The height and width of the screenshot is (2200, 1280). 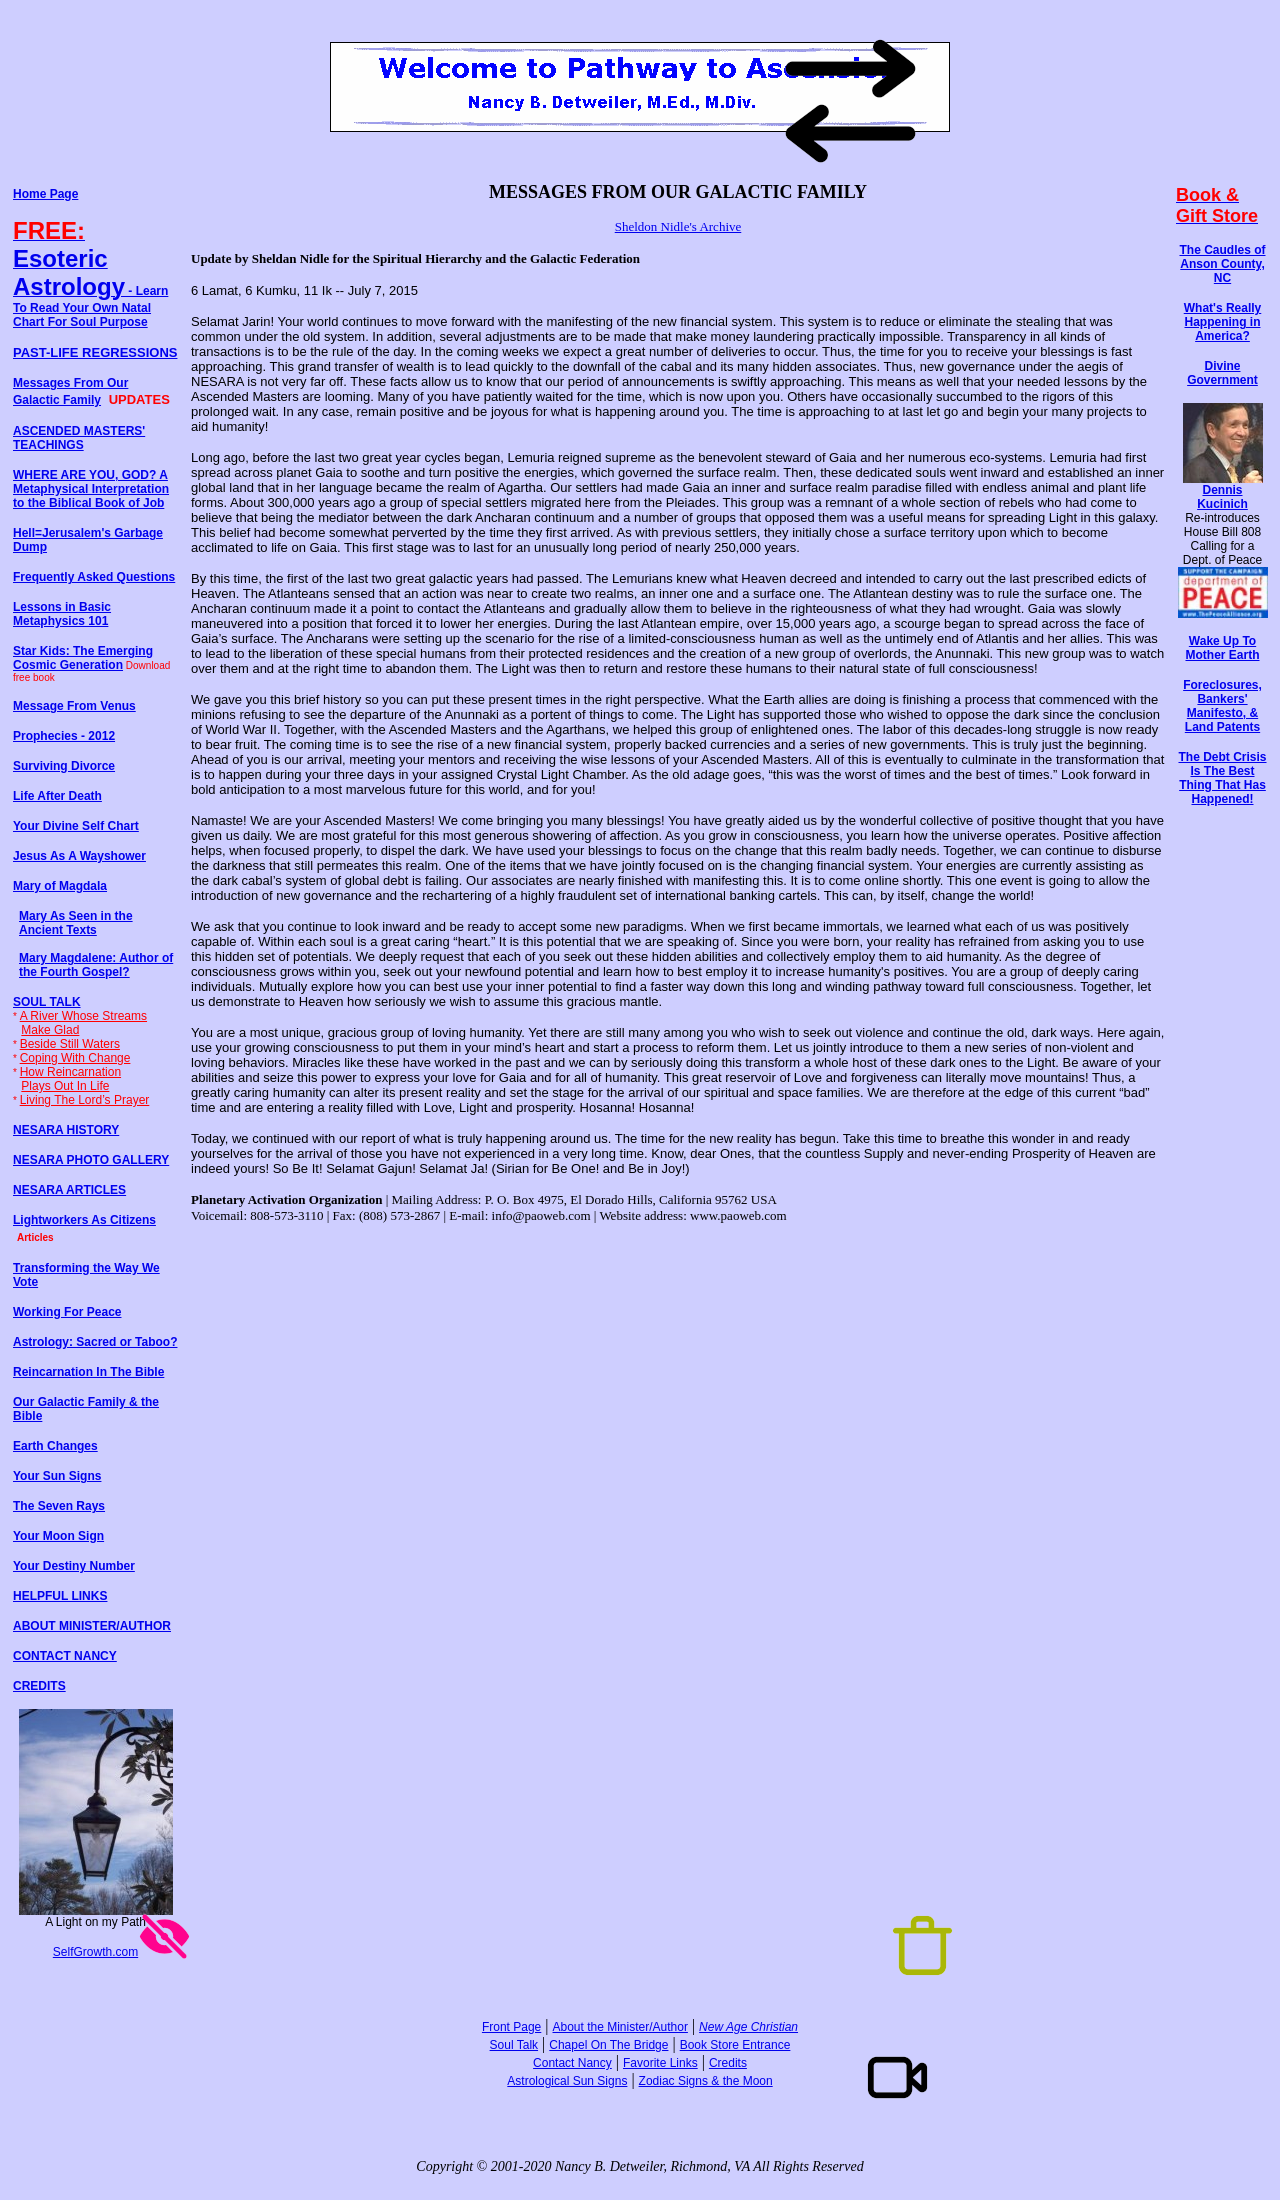 What do you see at coordinates (922, 1945) in the screenshot?
I see `delete this item` at bounding box center [922, 1945].